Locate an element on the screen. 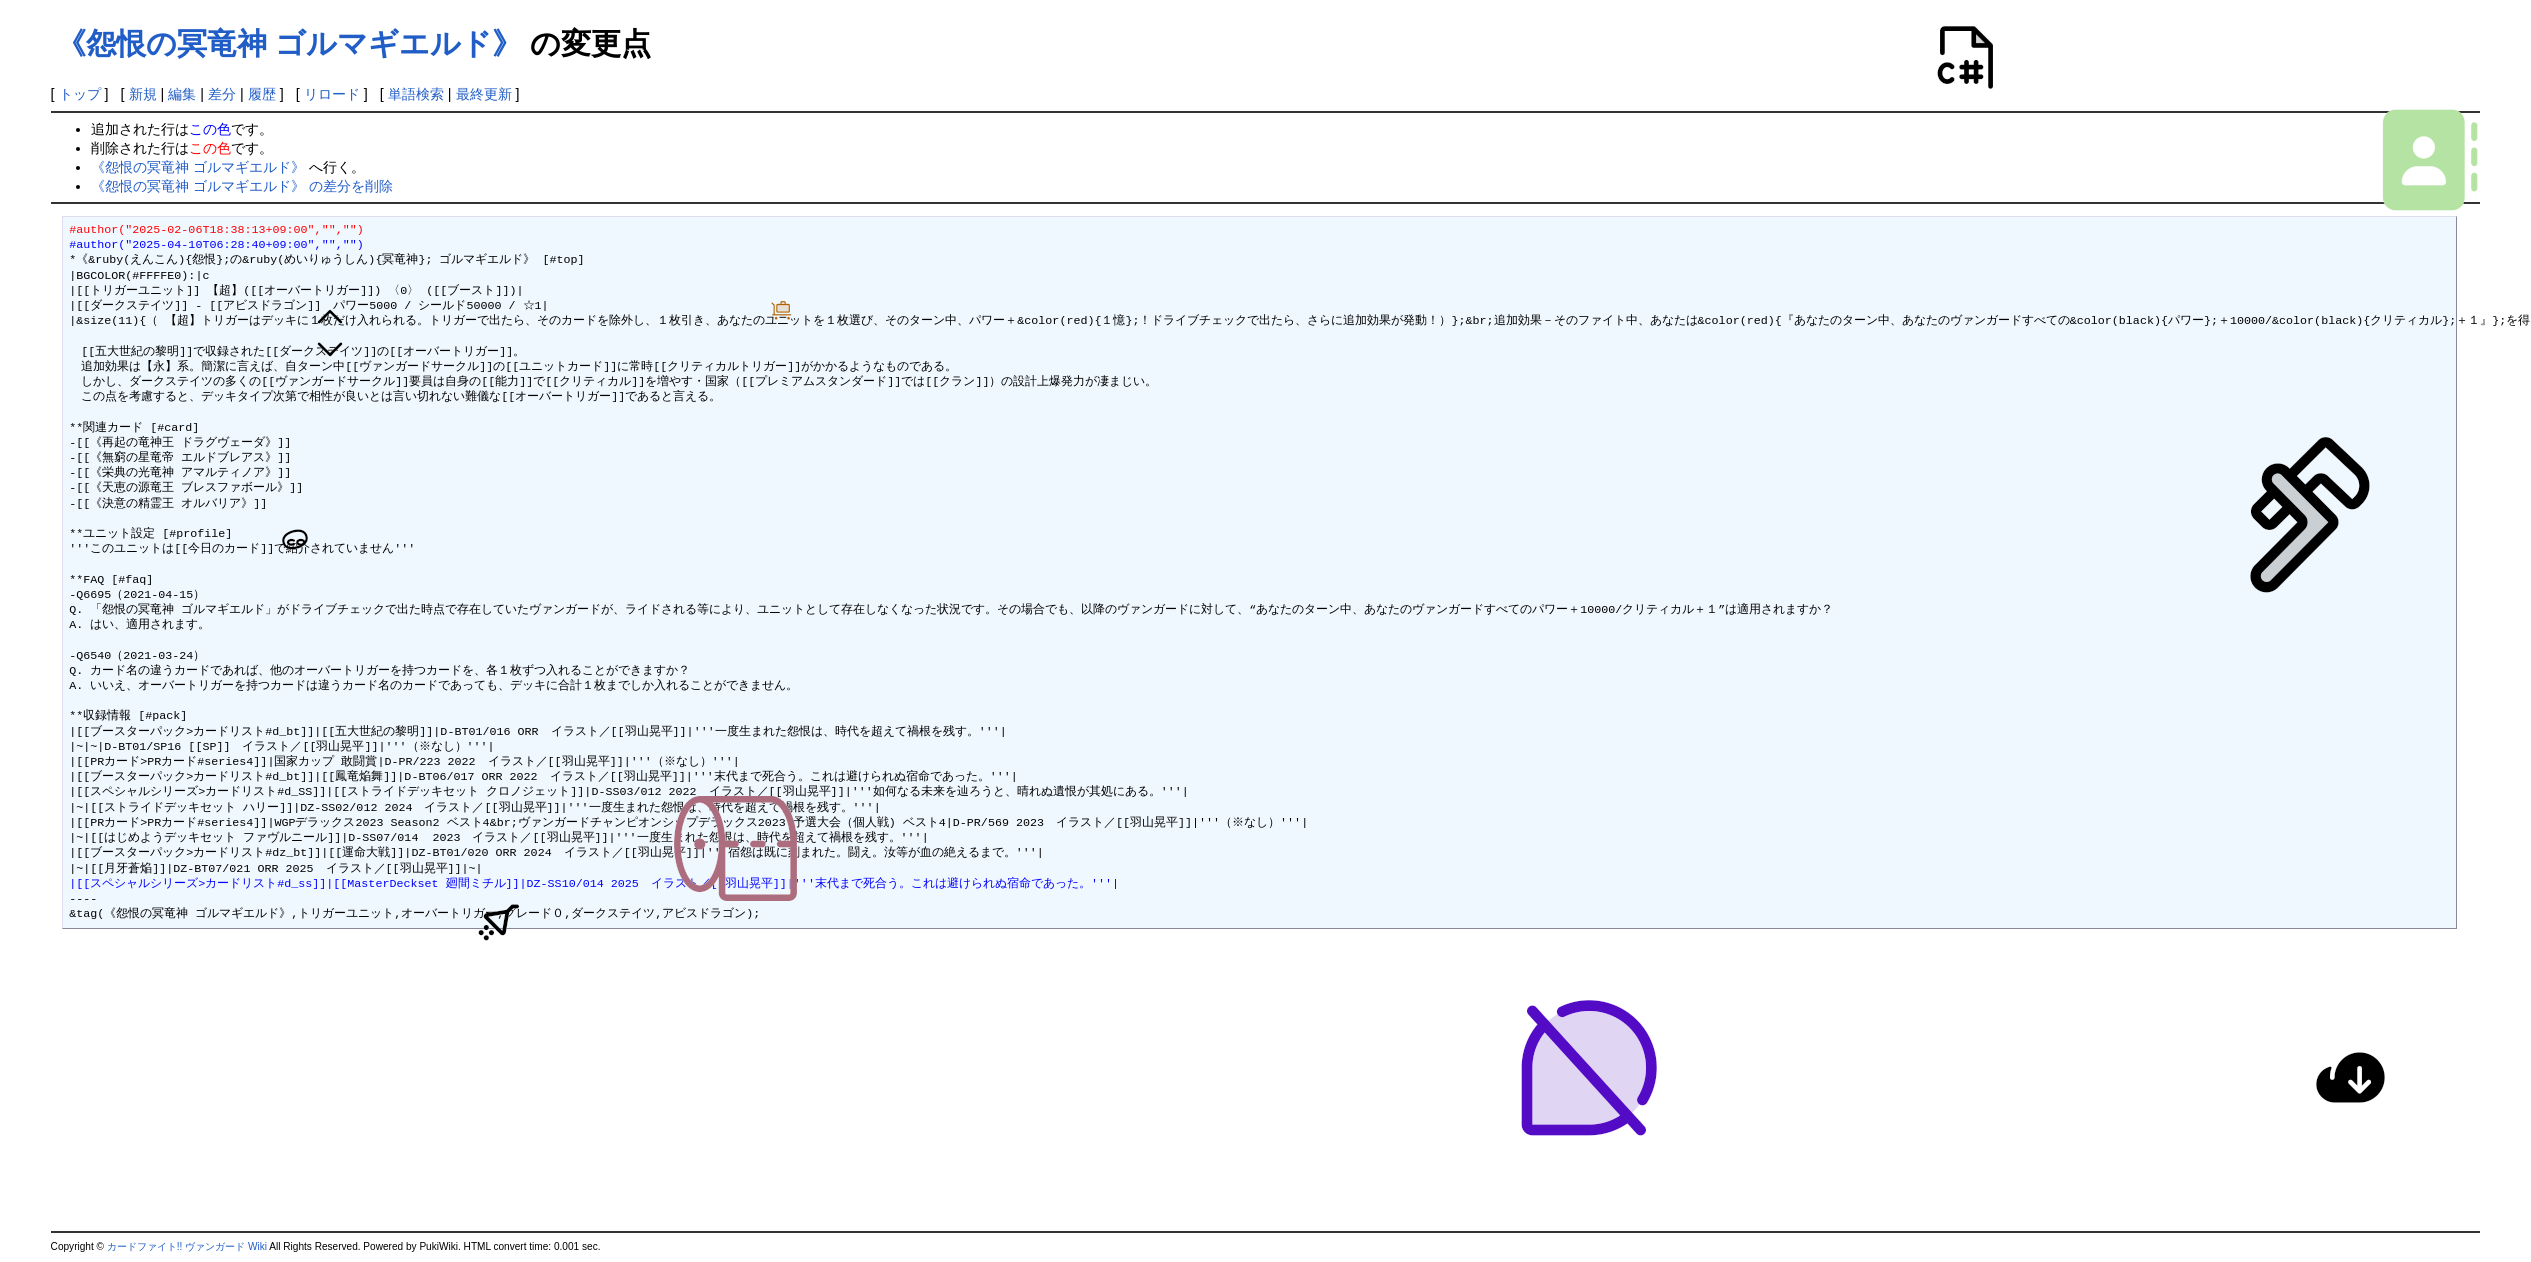 The image size is (2531, 1262). expand or collapse a dropdown menu is located at coordinates (330, 333).